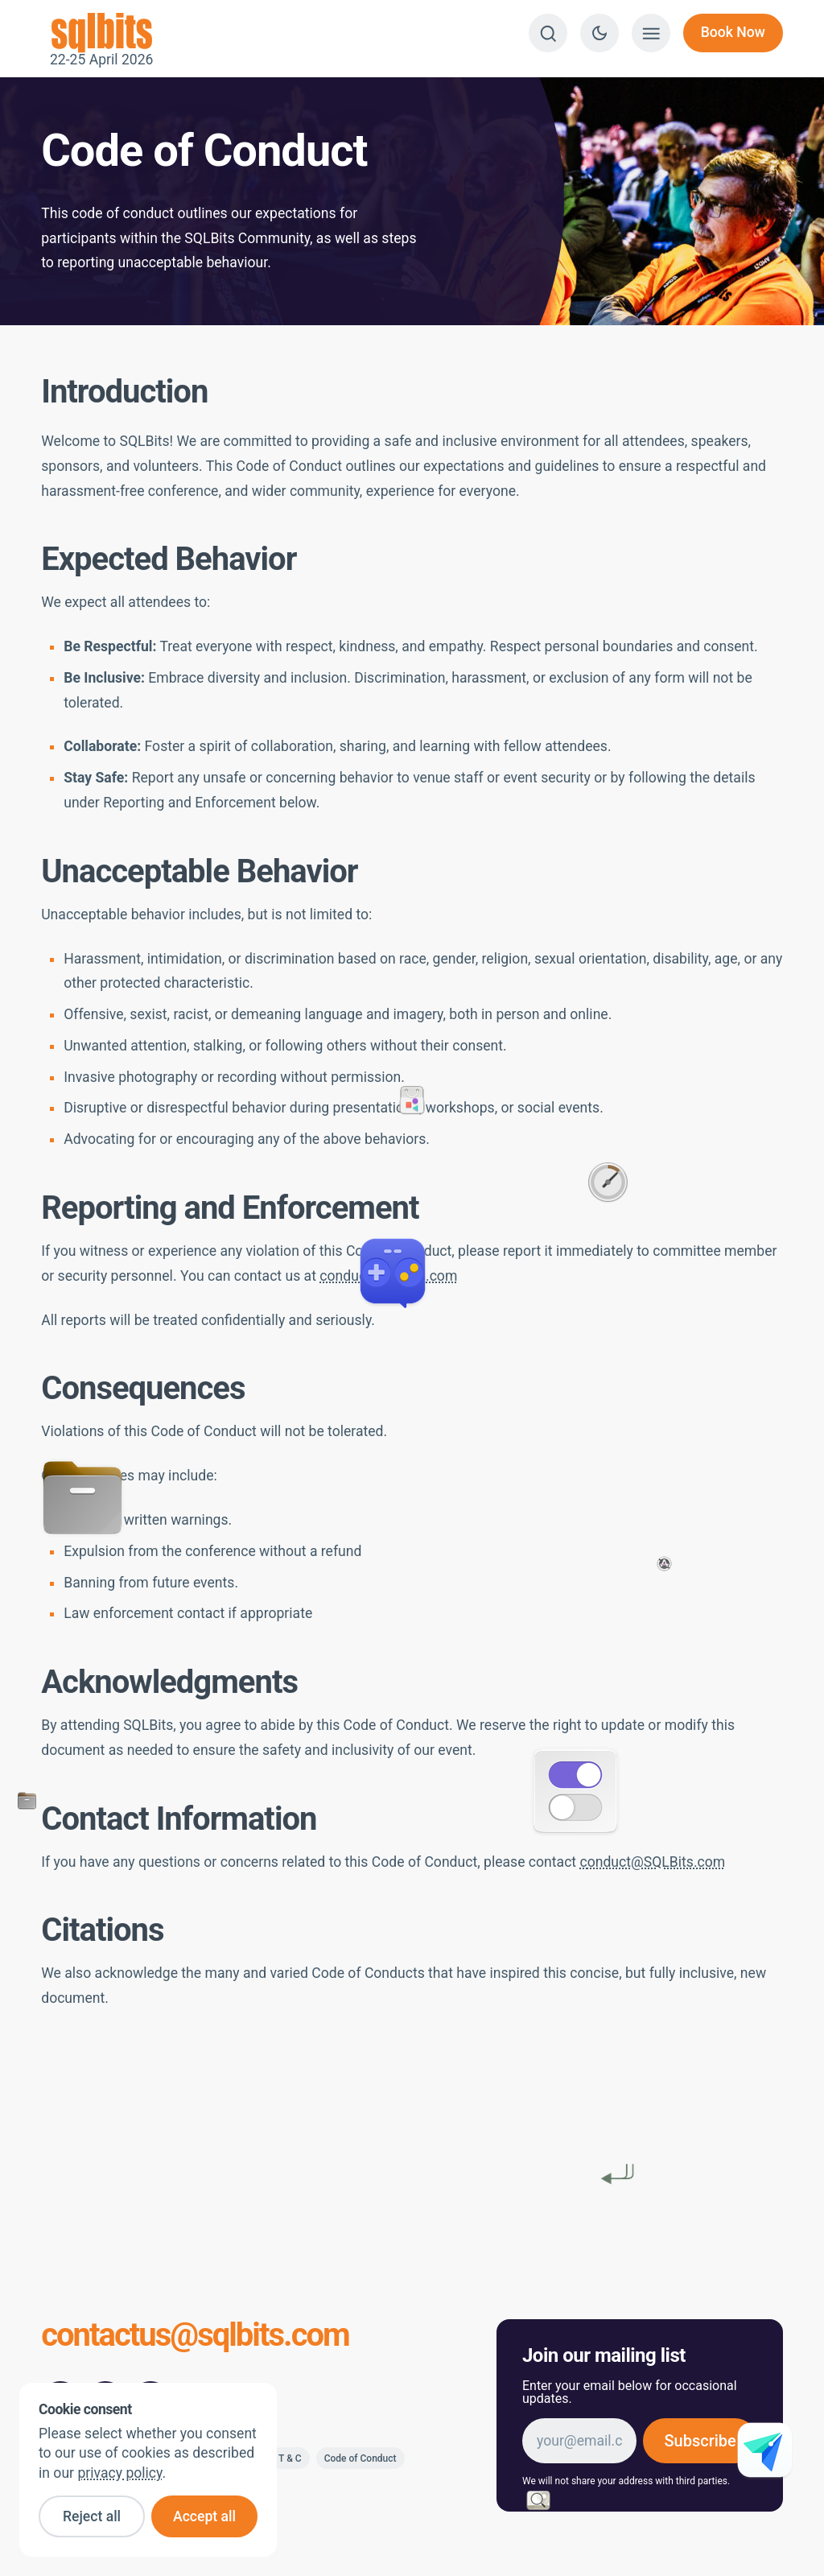 The height and width of the screenshot is (2576, 824). What do you see at coordinates (664, 1563) in the screenshot?
I see `check for available software updates` at bounding box center [664, 1563].